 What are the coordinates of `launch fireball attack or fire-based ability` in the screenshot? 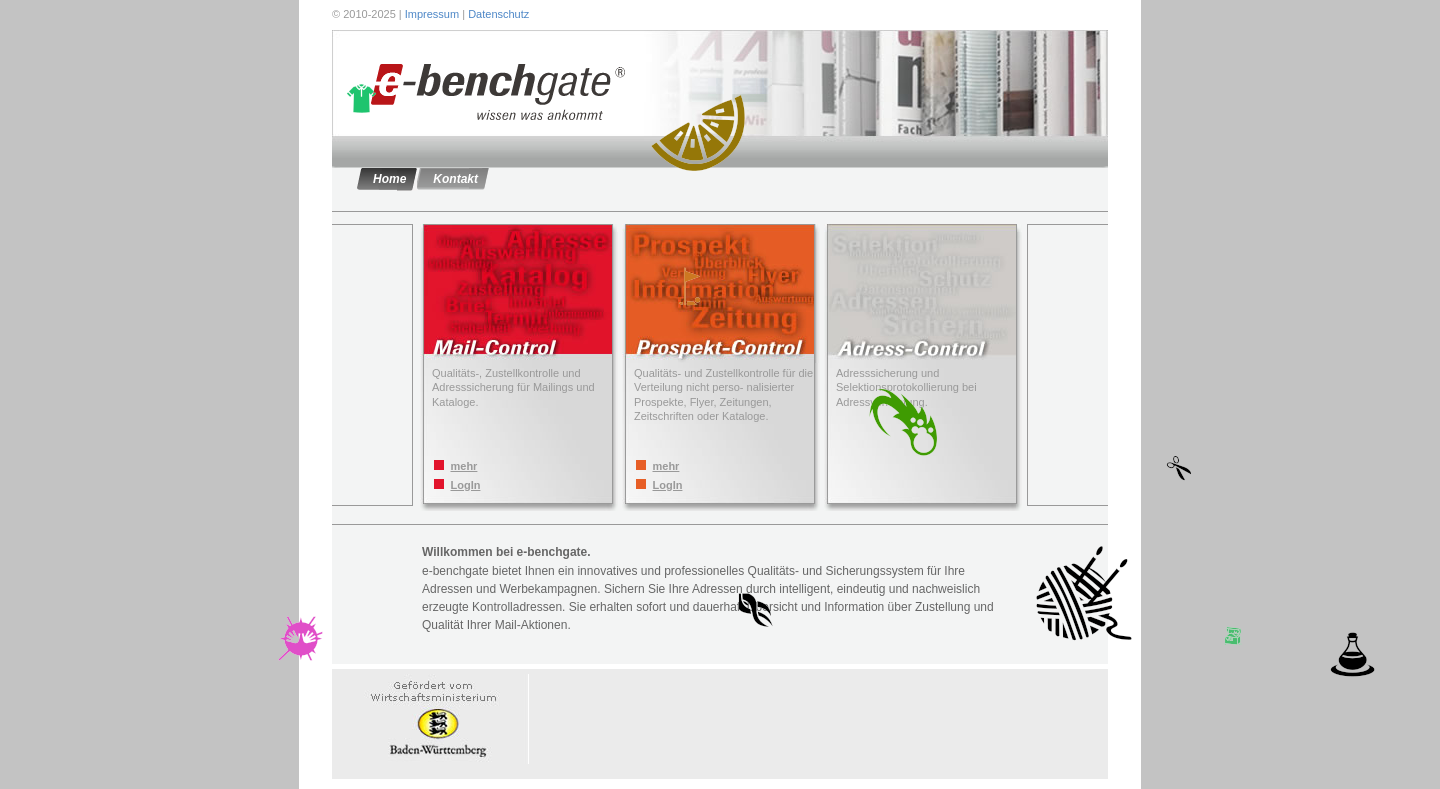 It's located at (903, 422).